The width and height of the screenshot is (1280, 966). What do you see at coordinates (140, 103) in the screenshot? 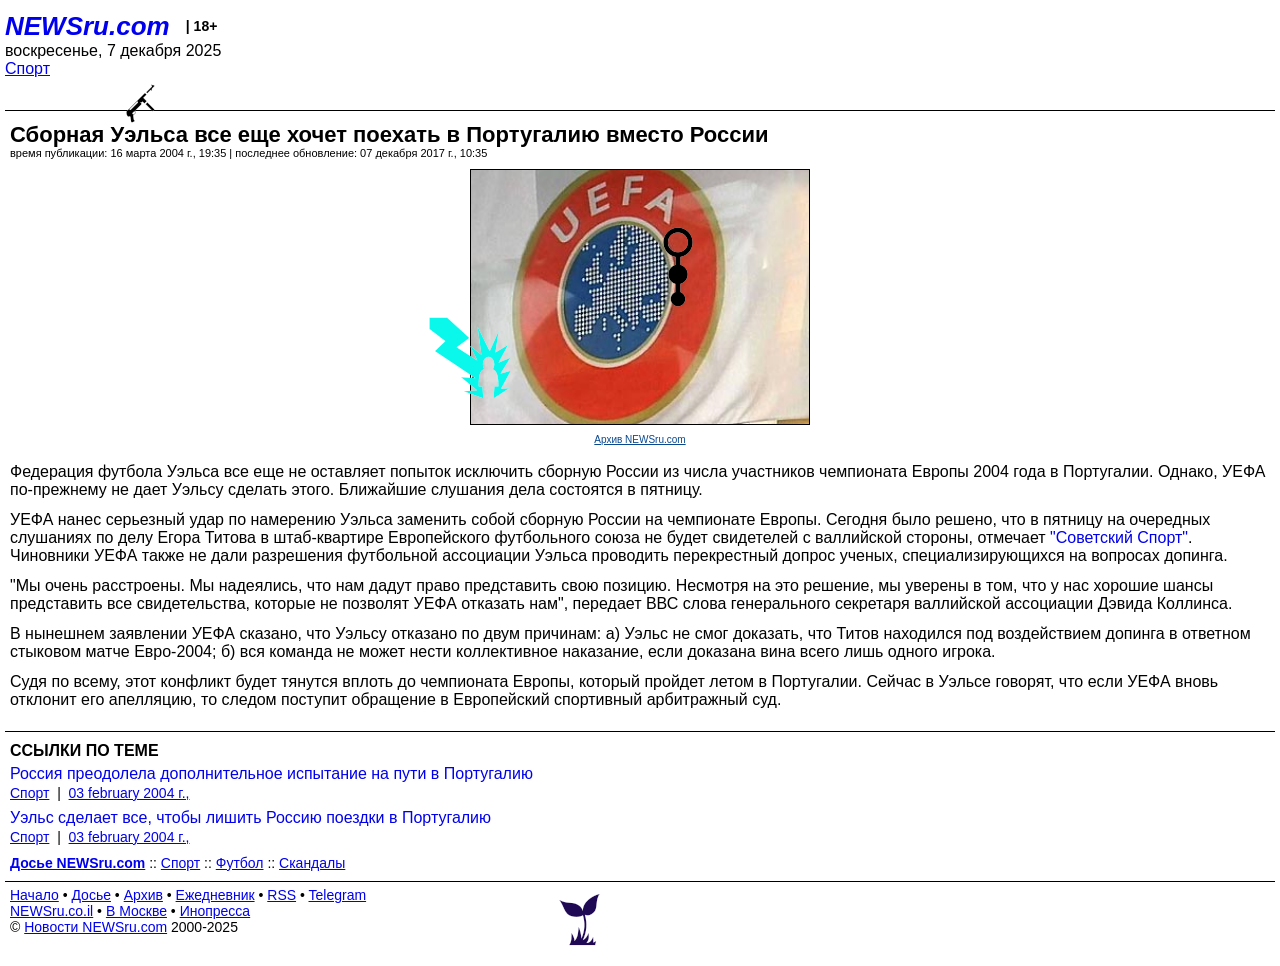
I see `select submachine gun weapon in game` at bounding box center [140, 103].